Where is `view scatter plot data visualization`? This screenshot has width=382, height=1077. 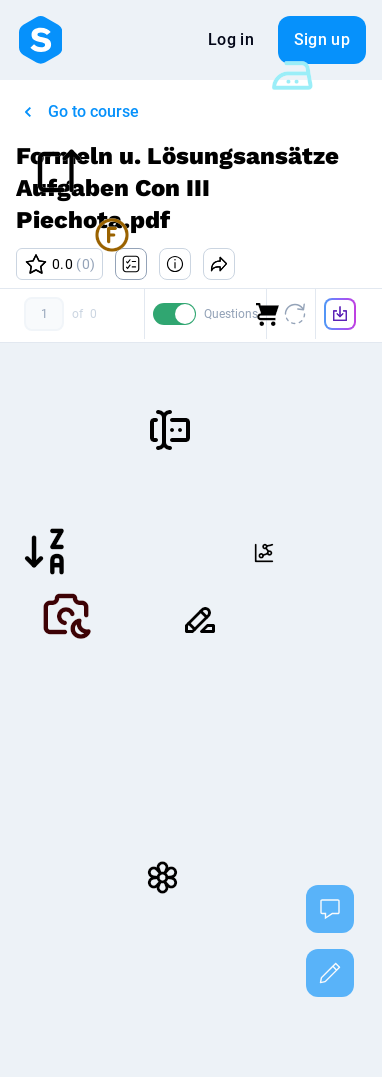
view scatter plot data visualization is located at coordinates (264, 553).